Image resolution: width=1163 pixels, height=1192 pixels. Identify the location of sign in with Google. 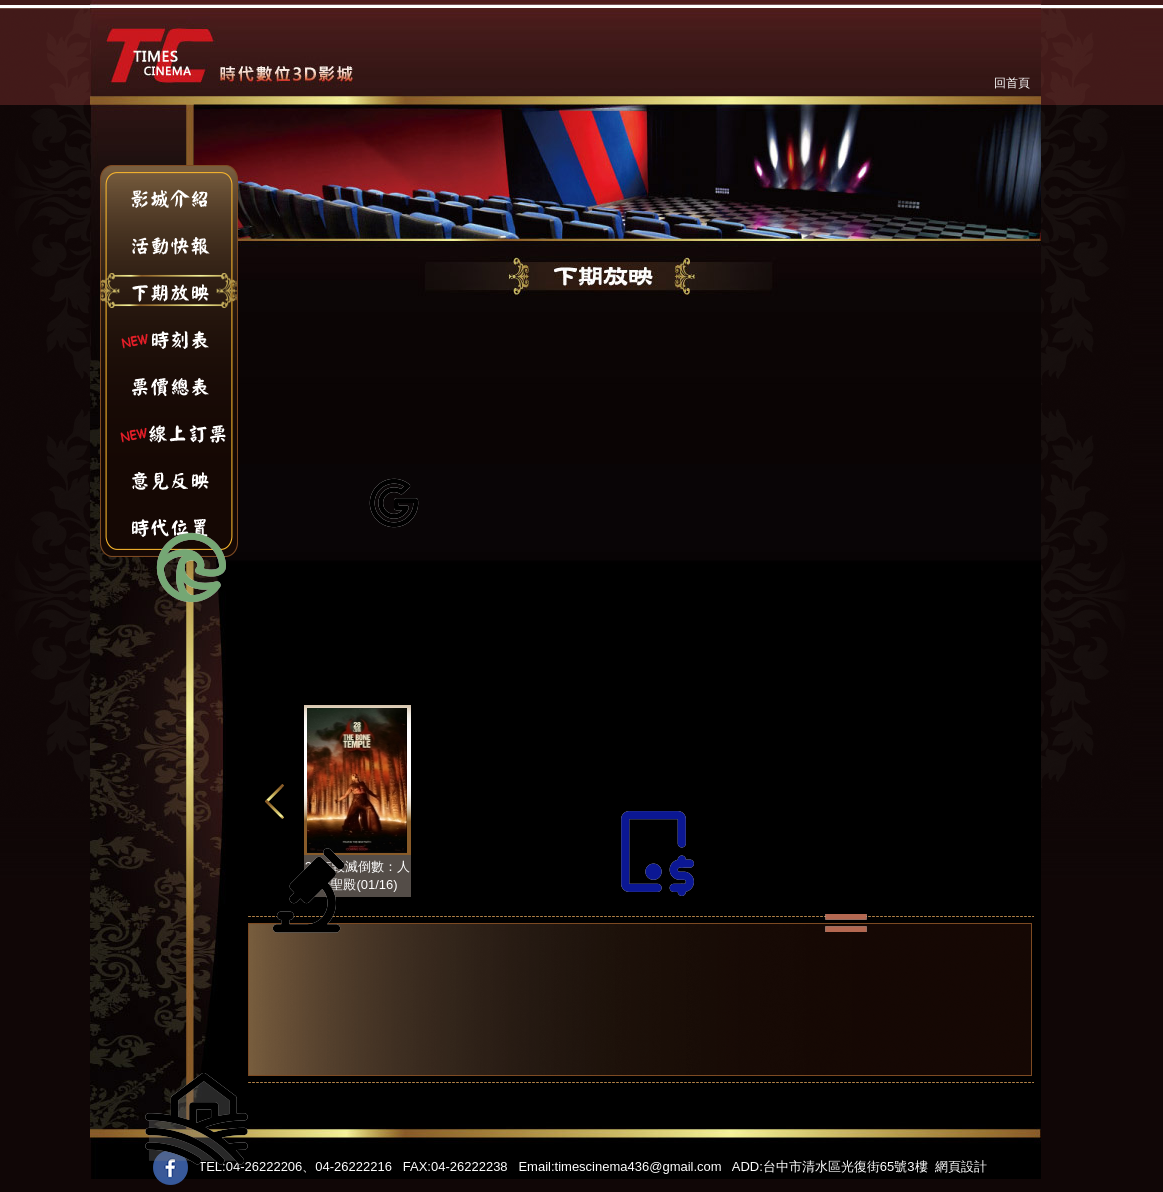
(394, 503).